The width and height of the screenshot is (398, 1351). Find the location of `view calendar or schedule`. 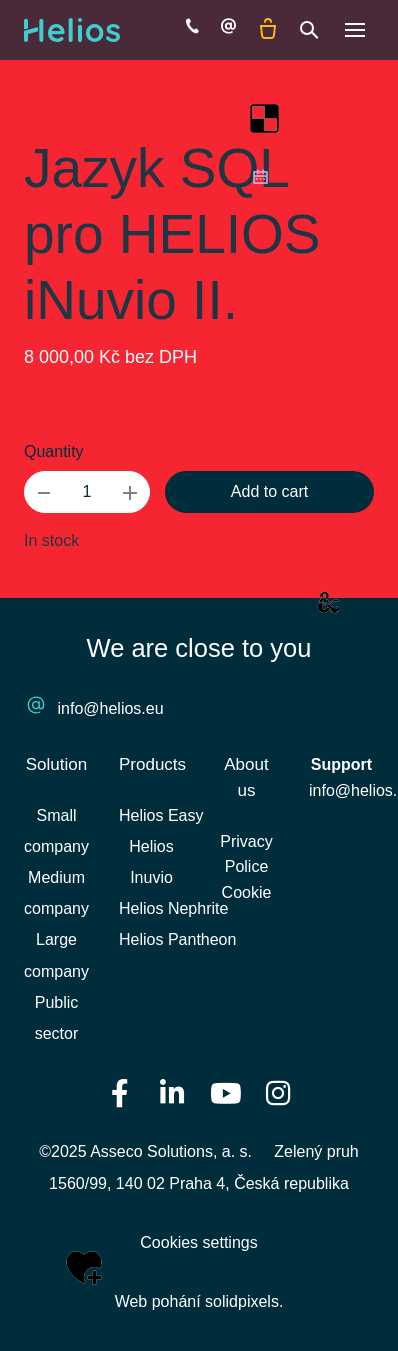

view calendar or schedule is located at coordinates (260, 177).